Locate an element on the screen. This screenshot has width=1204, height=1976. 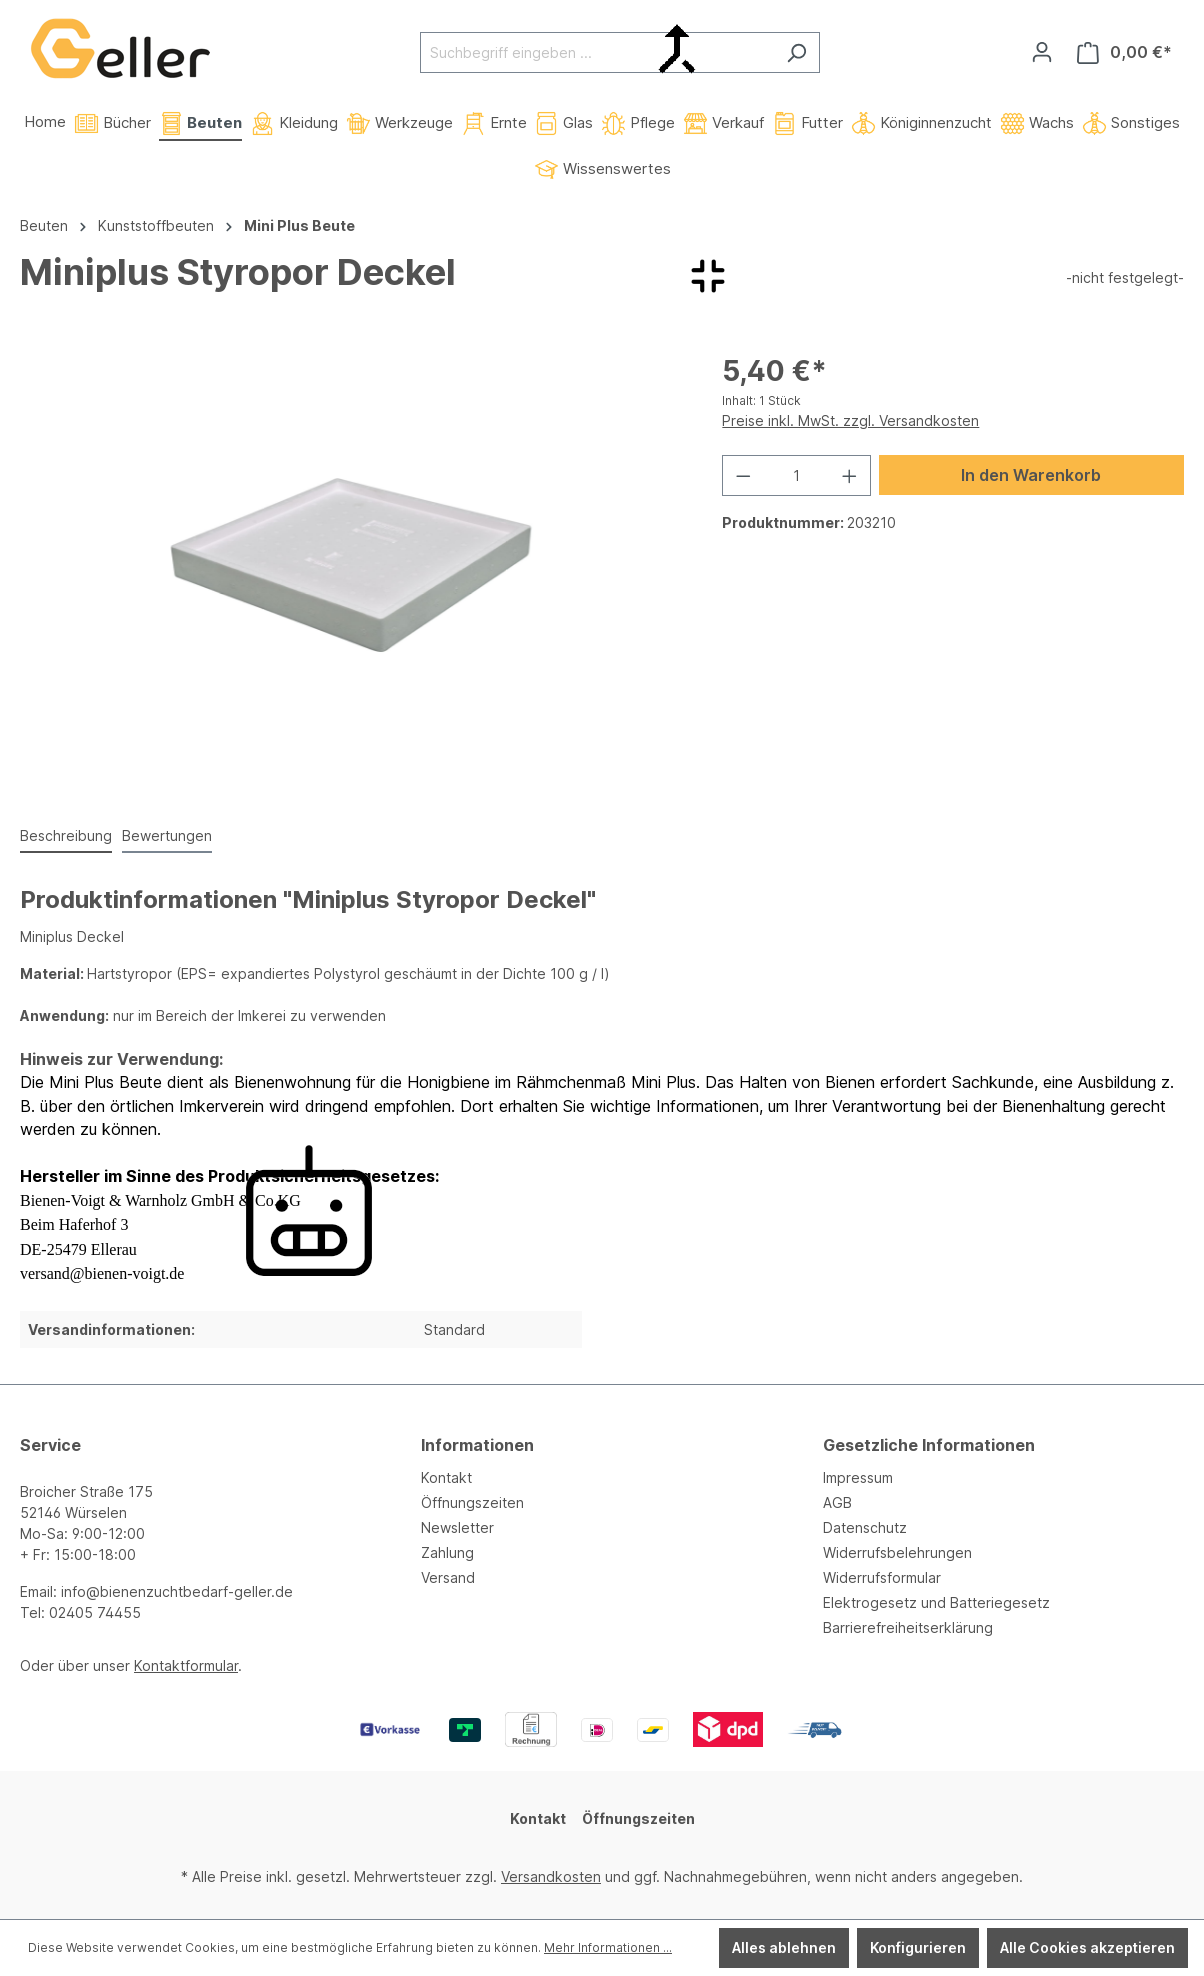
access AI assistant or chatbot features is located at coordinates (309, 1218).